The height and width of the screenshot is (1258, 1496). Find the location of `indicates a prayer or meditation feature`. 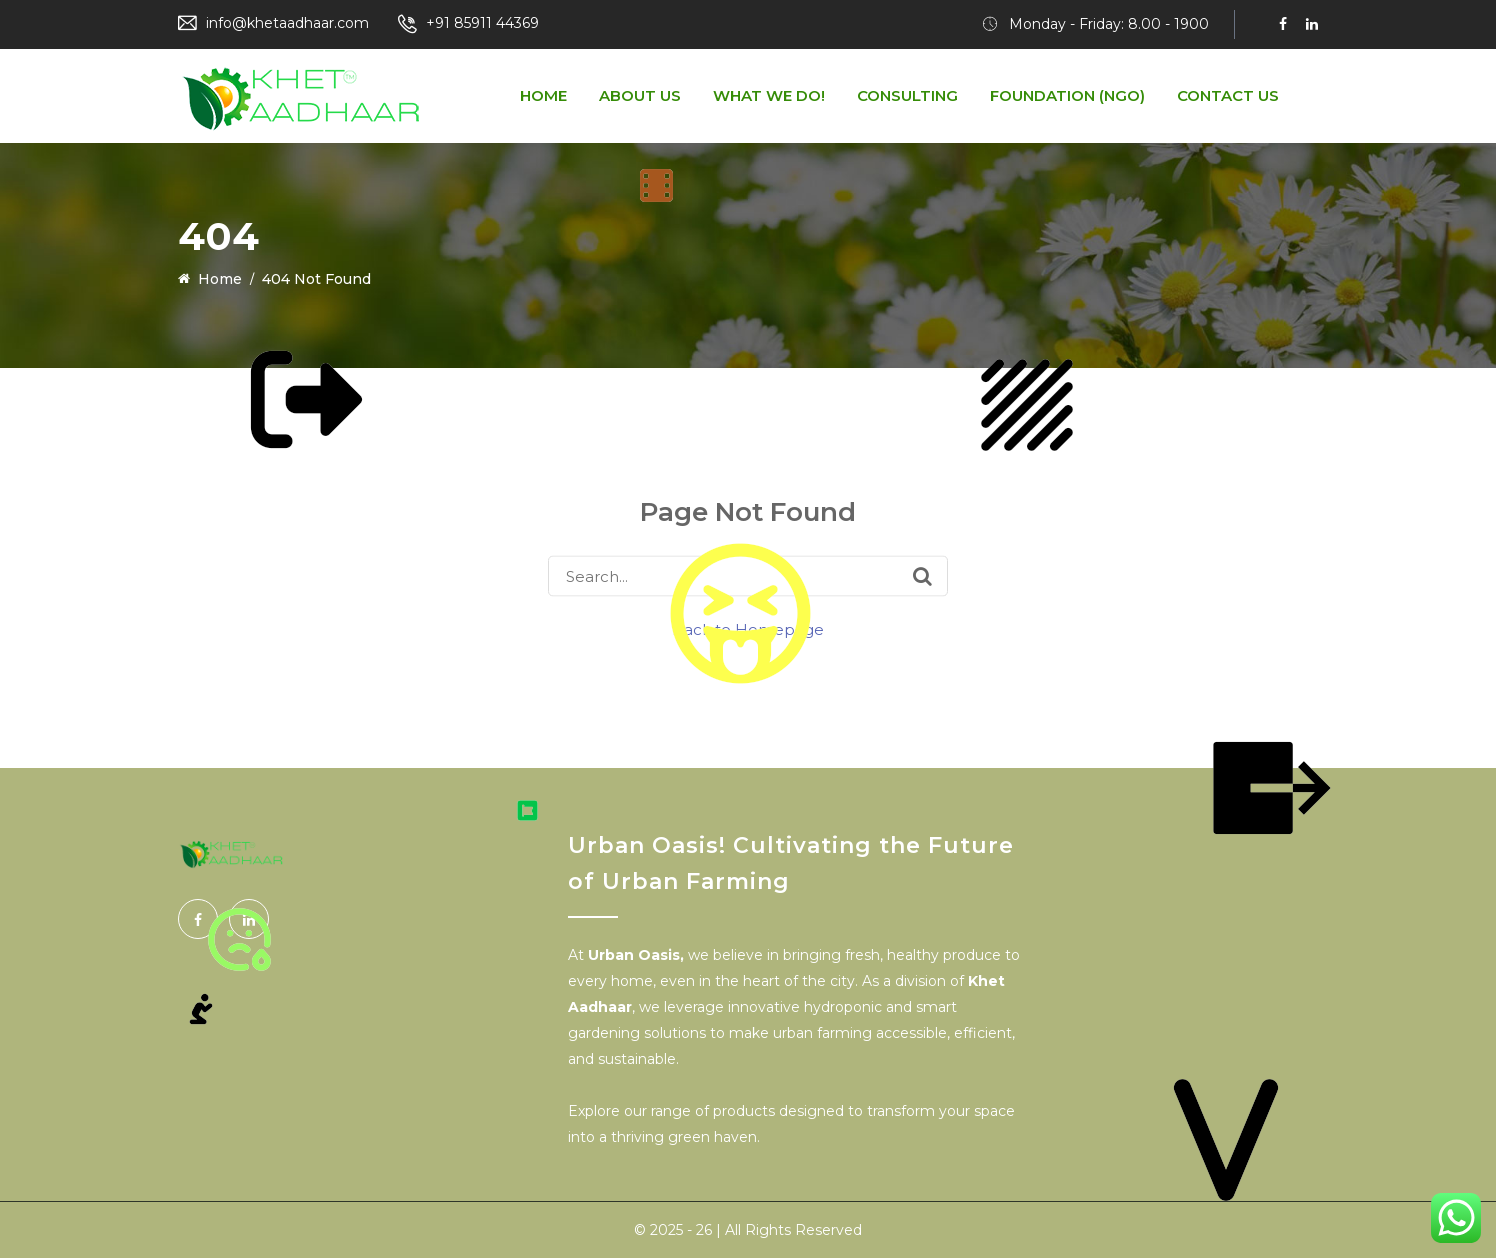

indicates a prayer or meditation feature is located at coordinates (201, 1009).